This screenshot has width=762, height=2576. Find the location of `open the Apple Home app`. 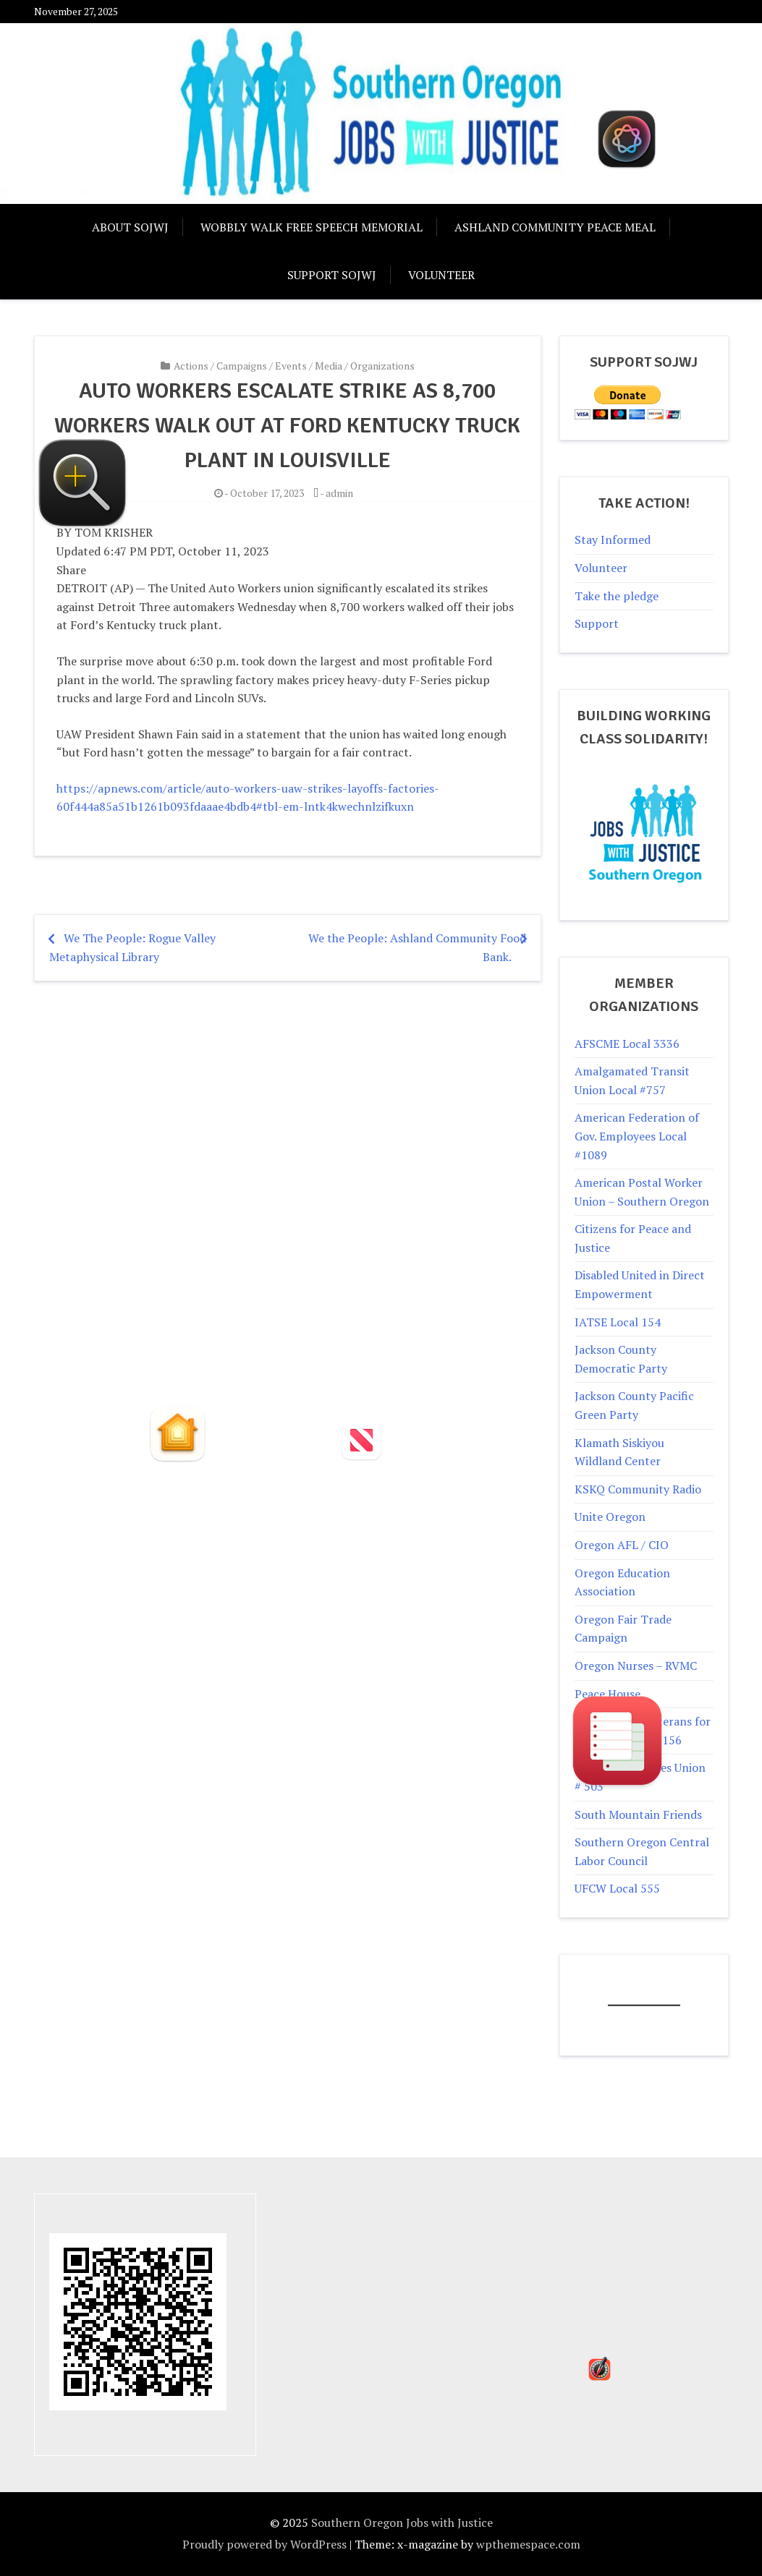

open the Apple Home app is located at coordinates (177, 1433).